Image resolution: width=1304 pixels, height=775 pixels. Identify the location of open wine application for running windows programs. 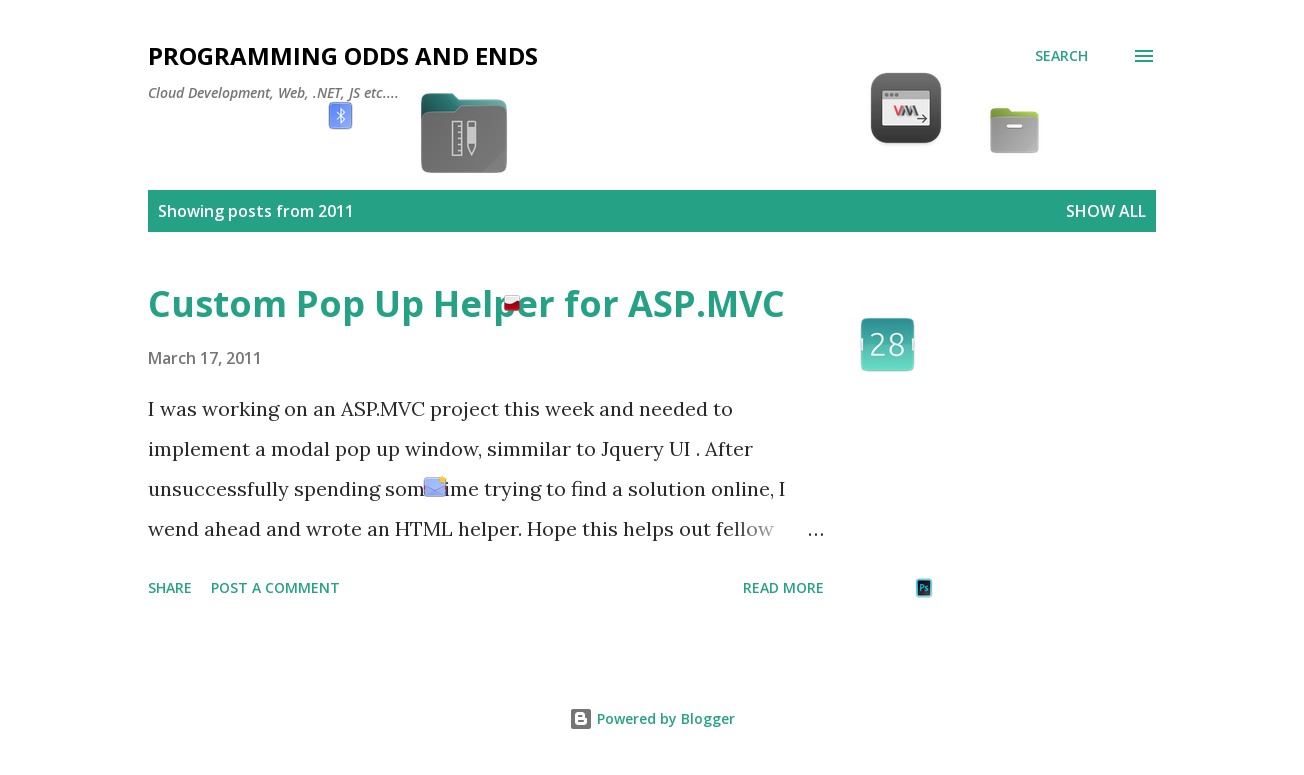
(512, 303).